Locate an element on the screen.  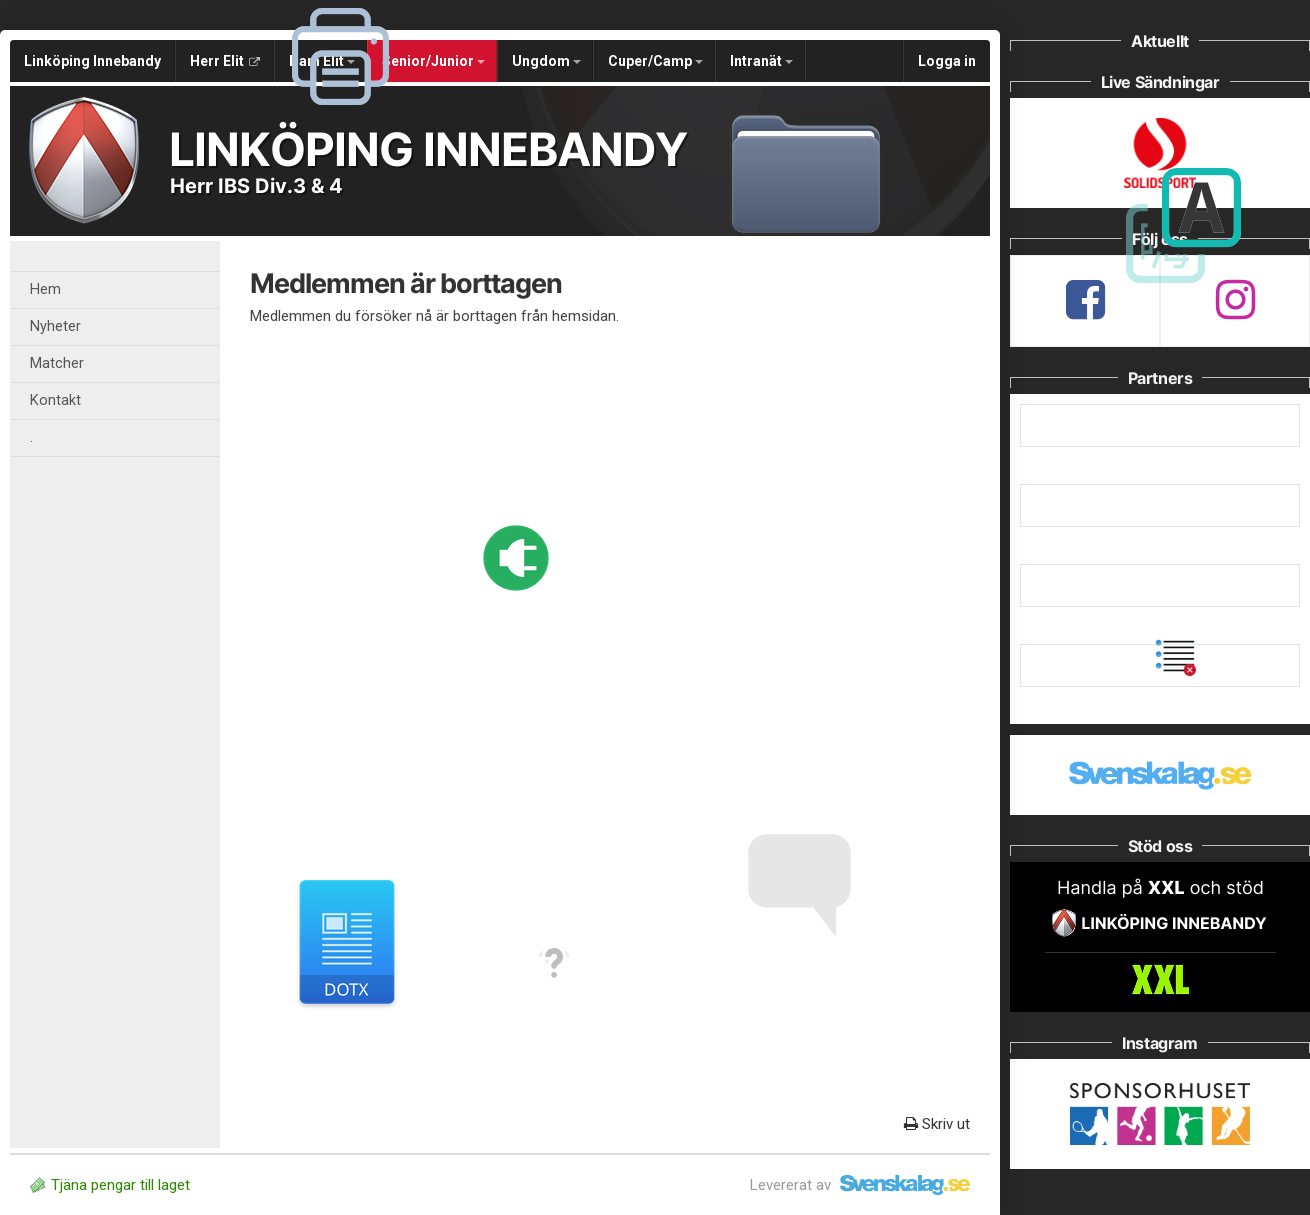
indicates a mounted or connected drive is located at coordinates (516, 558).